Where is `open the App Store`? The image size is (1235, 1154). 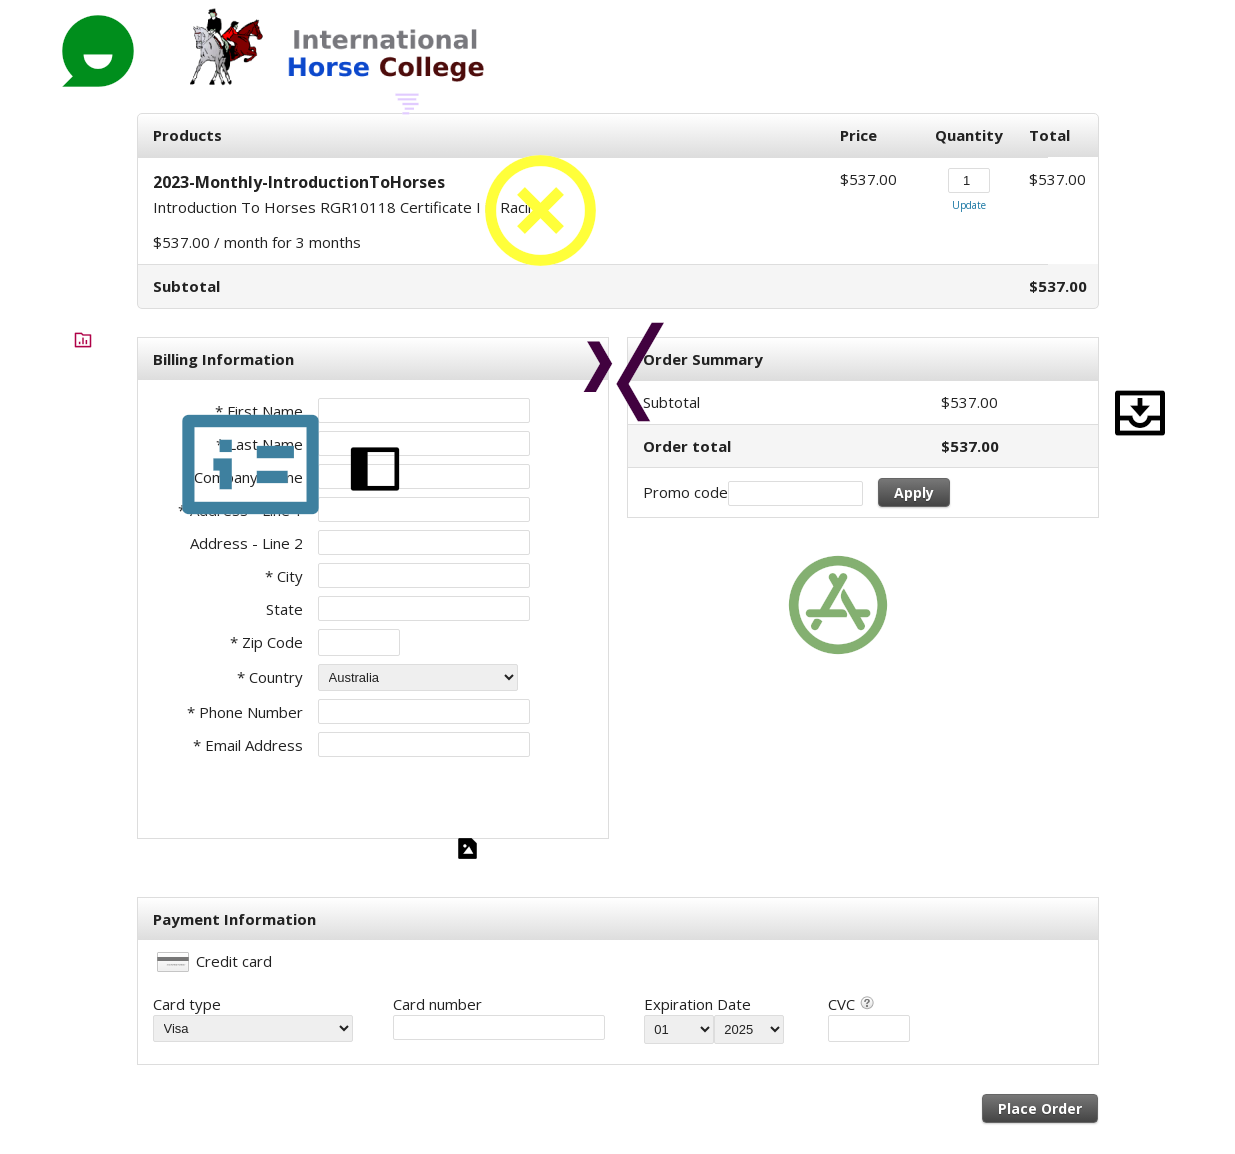
open the App Store is located at coordinates (838, 605).